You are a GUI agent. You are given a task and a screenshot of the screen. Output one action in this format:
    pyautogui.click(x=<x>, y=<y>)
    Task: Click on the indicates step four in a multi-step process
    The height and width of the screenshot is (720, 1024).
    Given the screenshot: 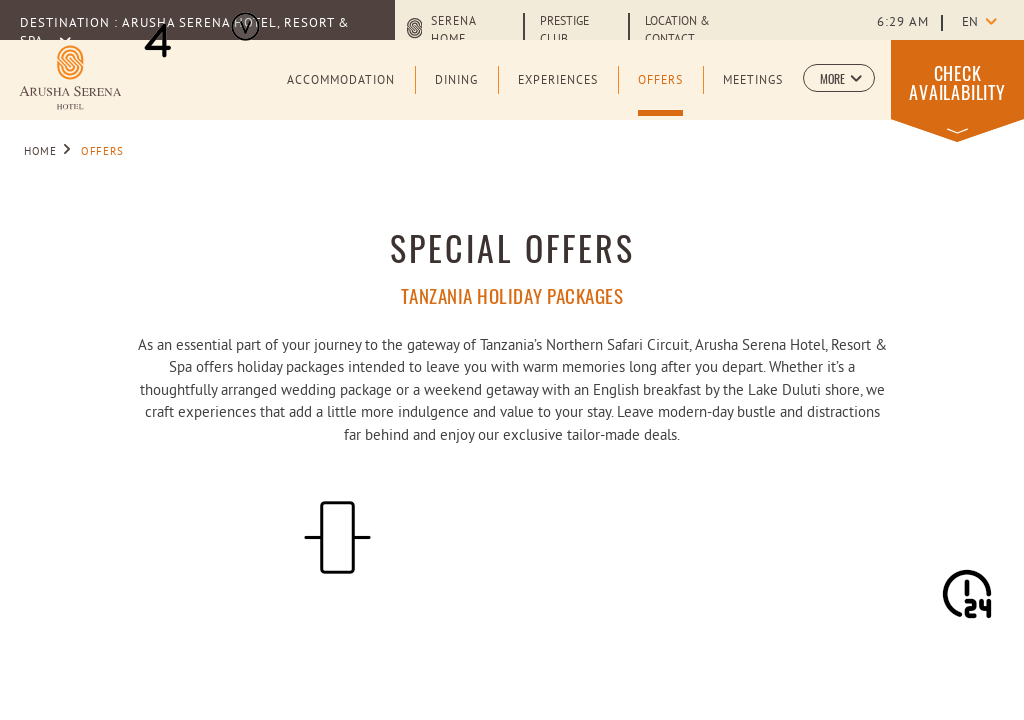 What is the action you would take?
    pyautogui.click(x=158, y=40)
    